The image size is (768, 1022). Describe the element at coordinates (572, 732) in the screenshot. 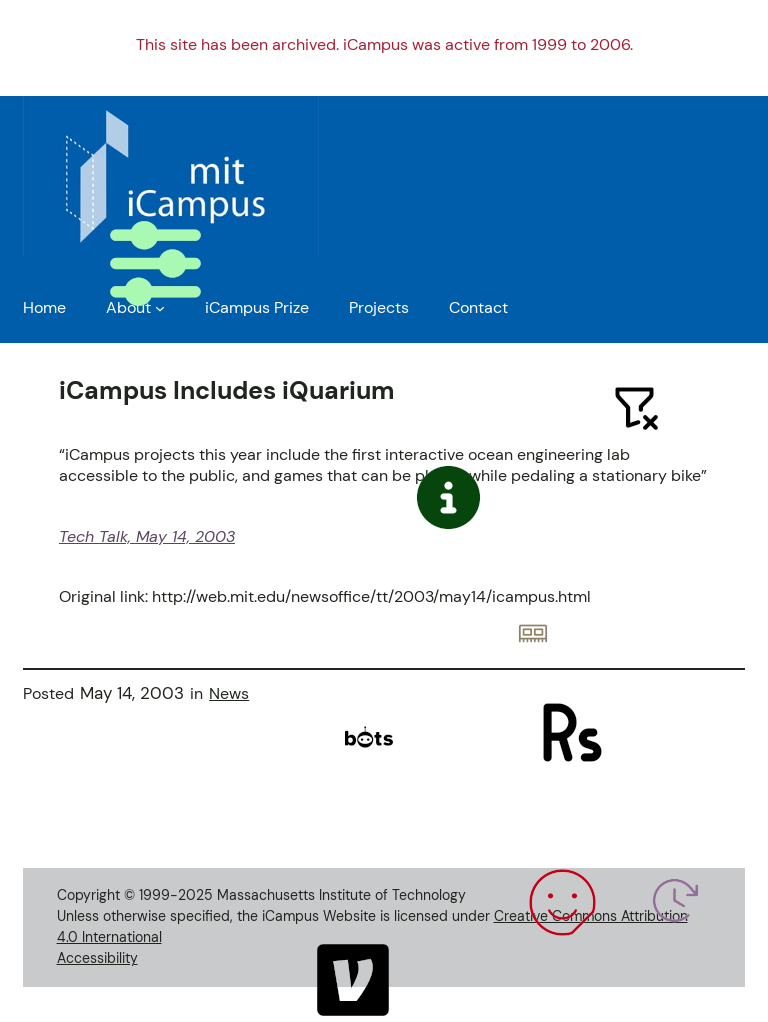

I see `indicates price or payment amount in Indian rupees` at that location.